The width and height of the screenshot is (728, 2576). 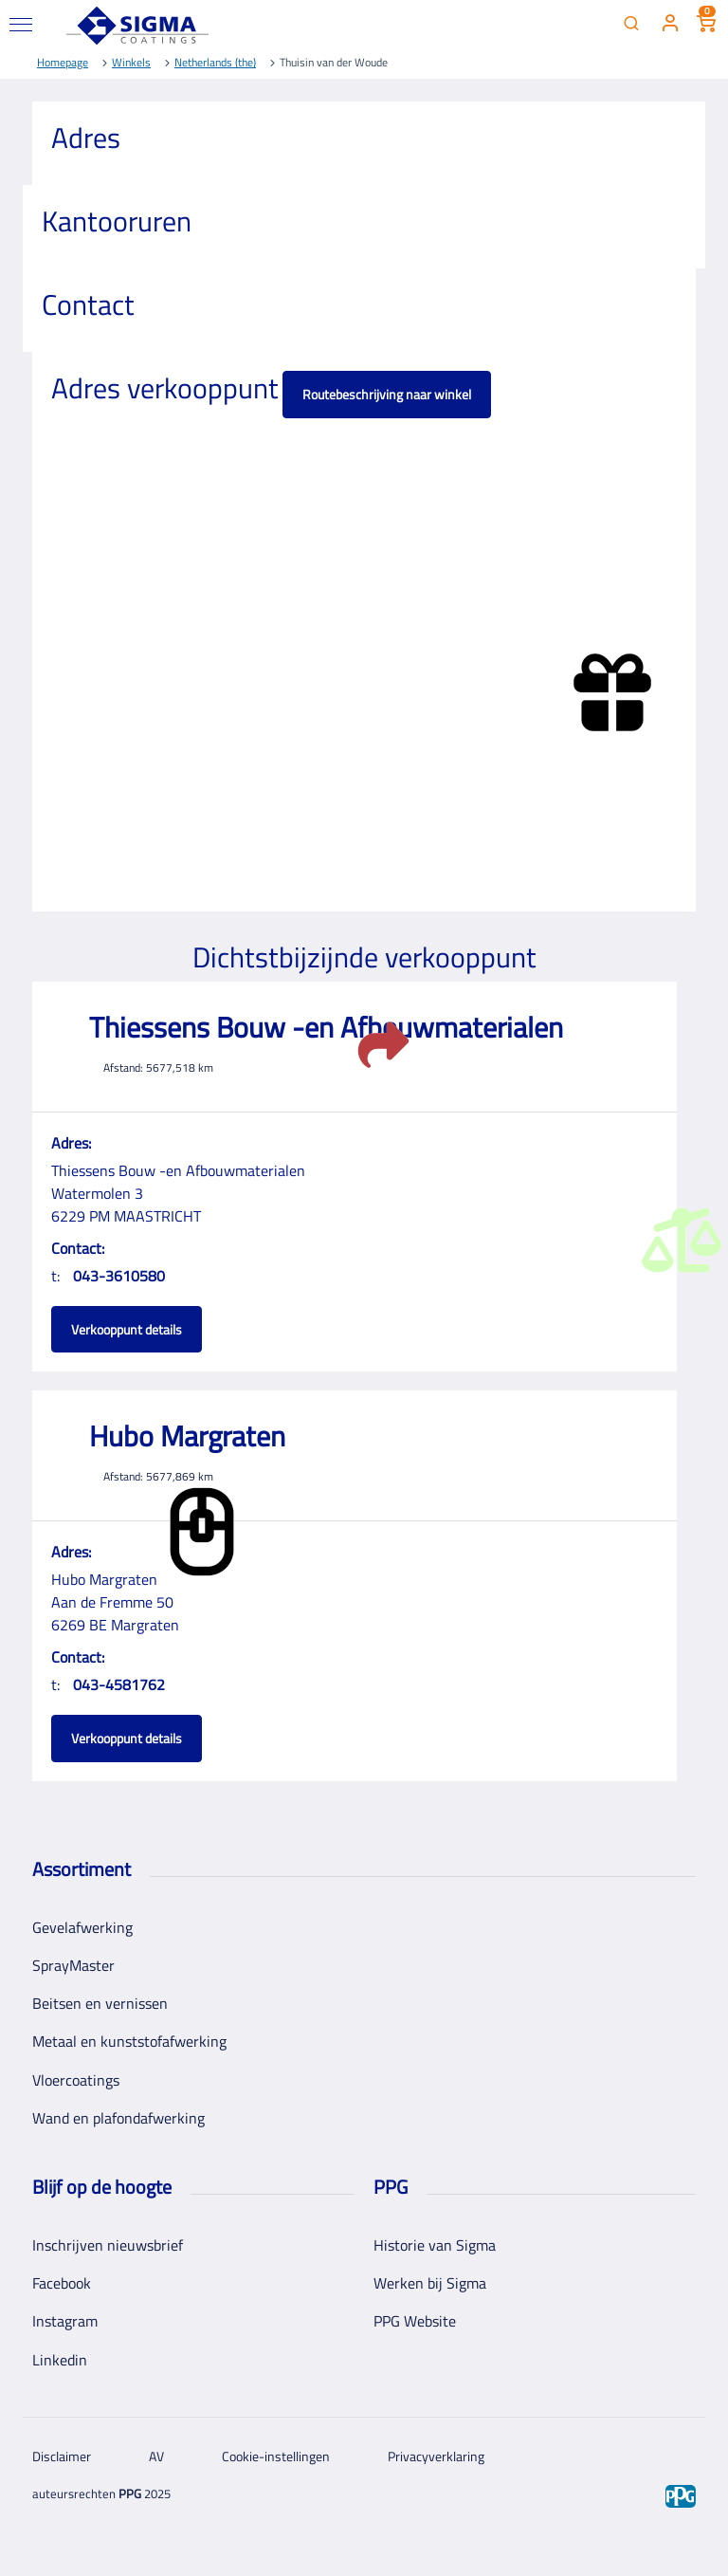 I want to click on view or redeem a gift, so click(x=612, y=692).